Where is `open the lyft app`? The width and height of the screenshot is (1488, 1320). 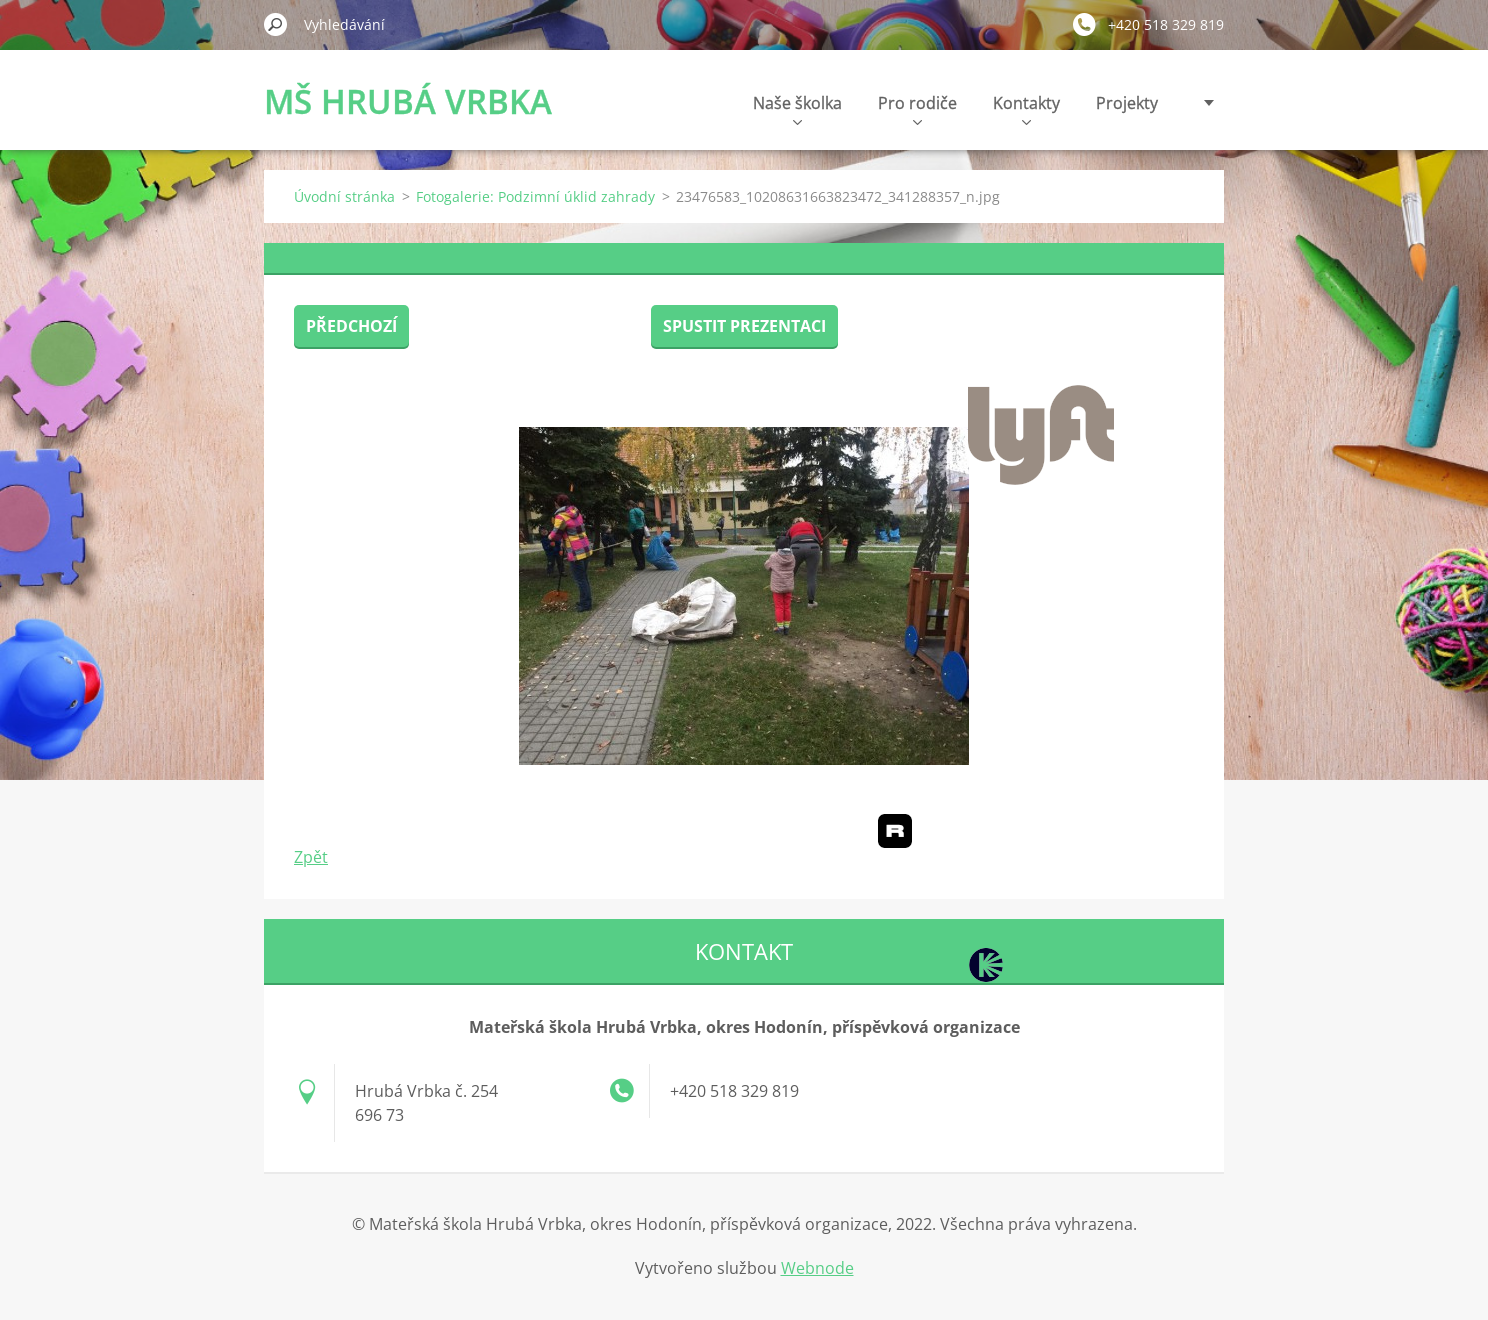 open the lyft app is located at coordinates (1041, 435).